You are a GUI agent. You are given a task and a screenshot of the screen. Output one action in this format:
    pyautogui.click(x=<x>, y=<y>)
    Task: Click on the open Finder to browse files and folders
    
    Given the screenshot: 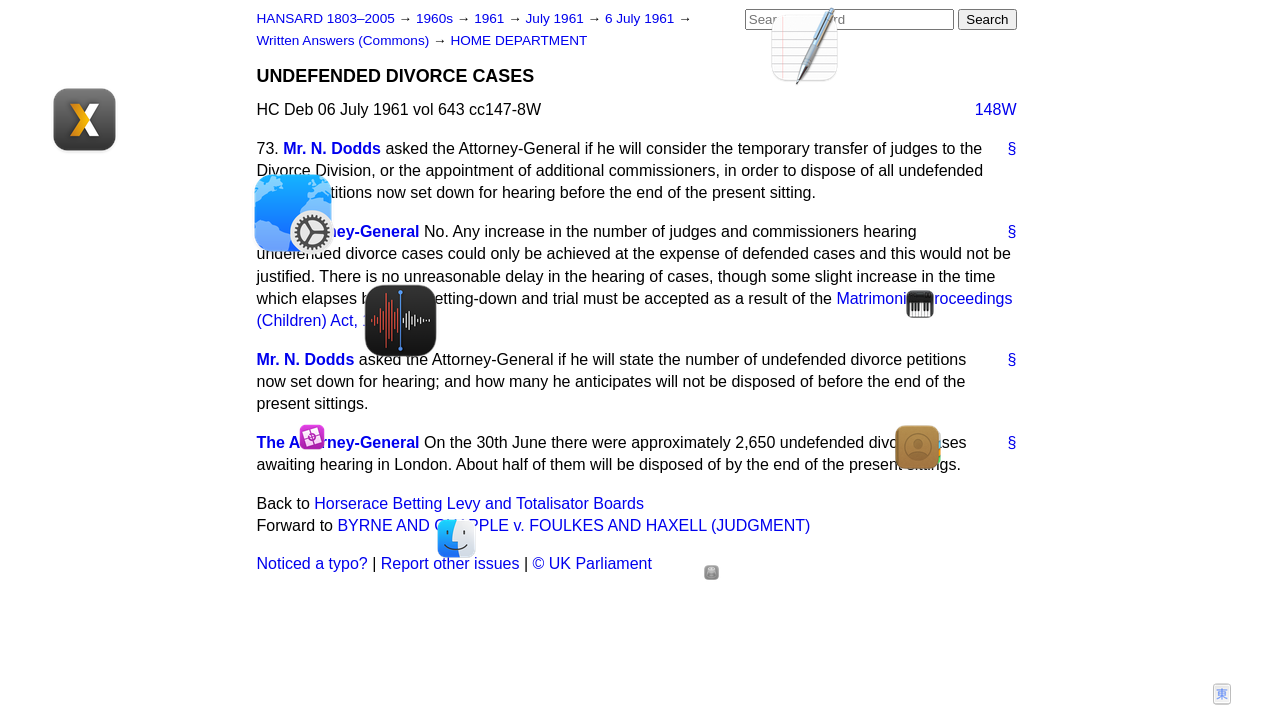 What is the action you would take?
    pyautogui.click(x=456, y=538)
    